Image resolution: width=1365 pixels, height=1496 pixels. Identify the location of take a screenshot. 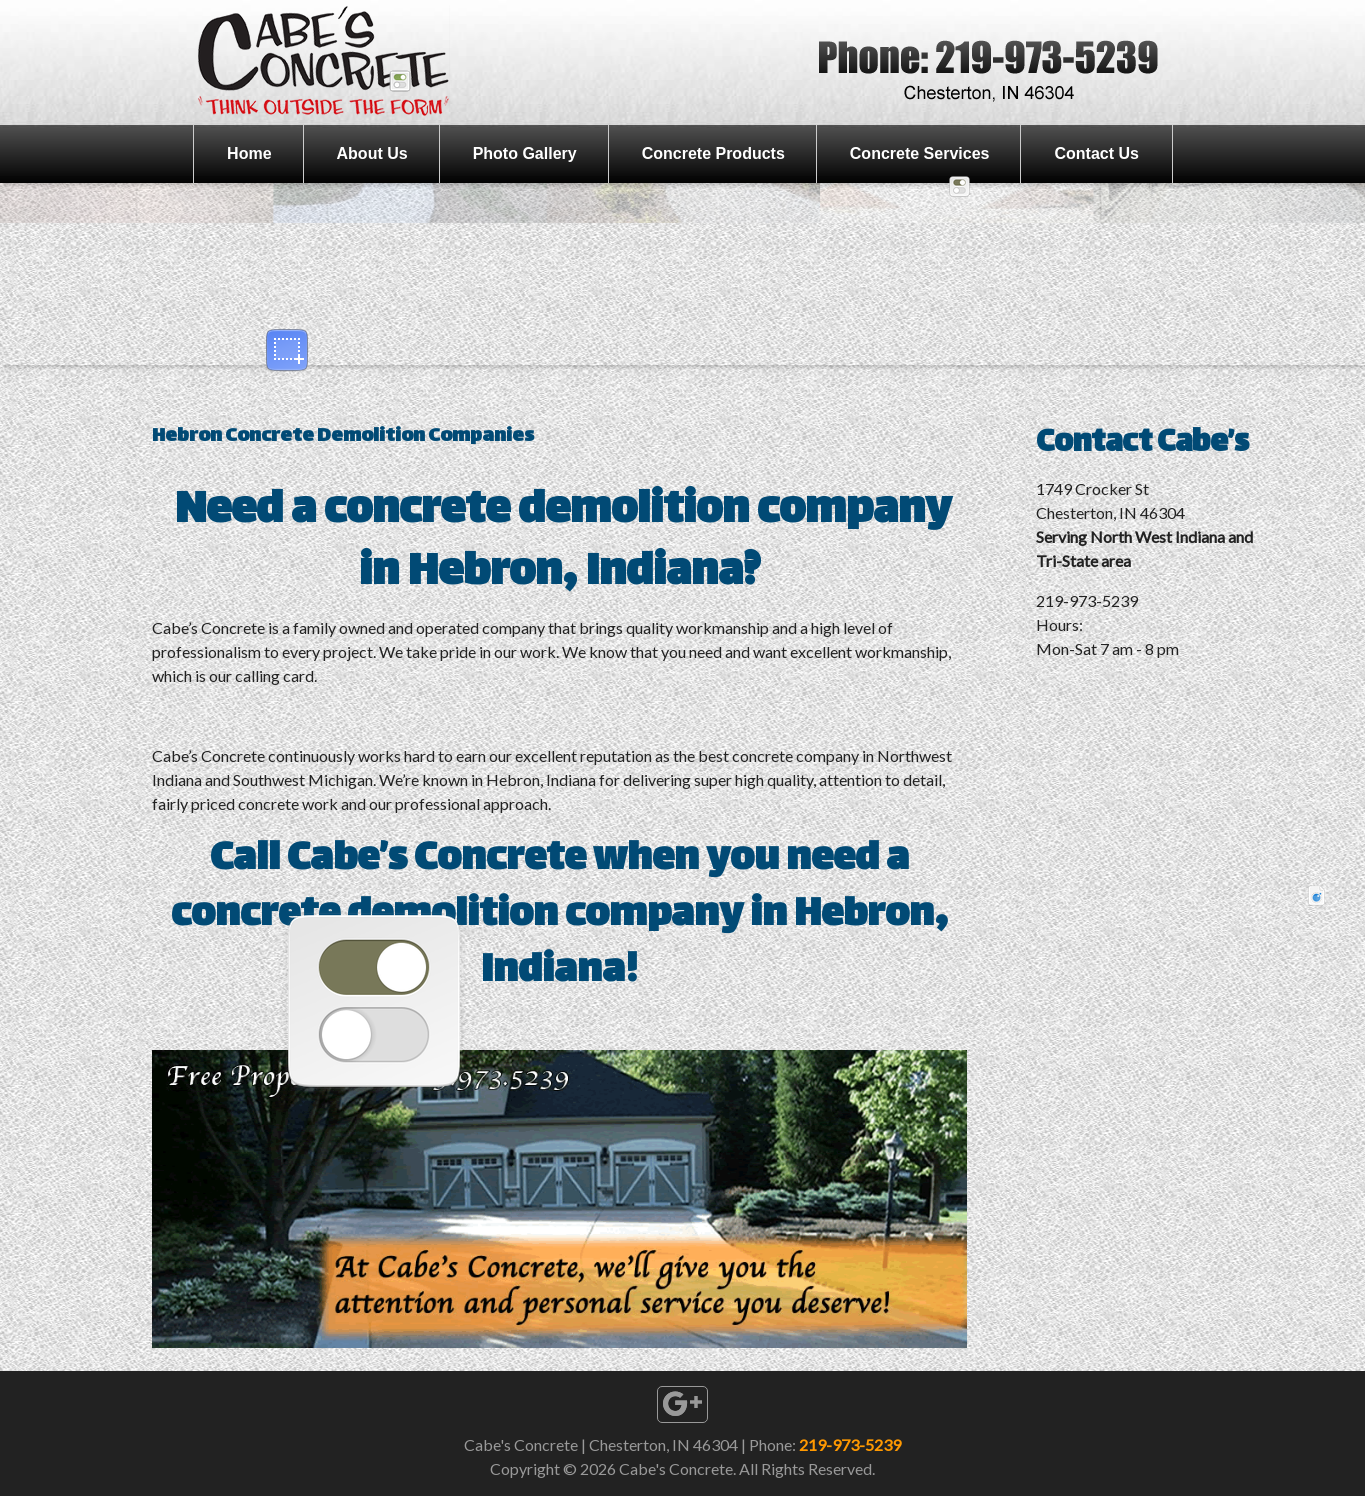
(287, 350).